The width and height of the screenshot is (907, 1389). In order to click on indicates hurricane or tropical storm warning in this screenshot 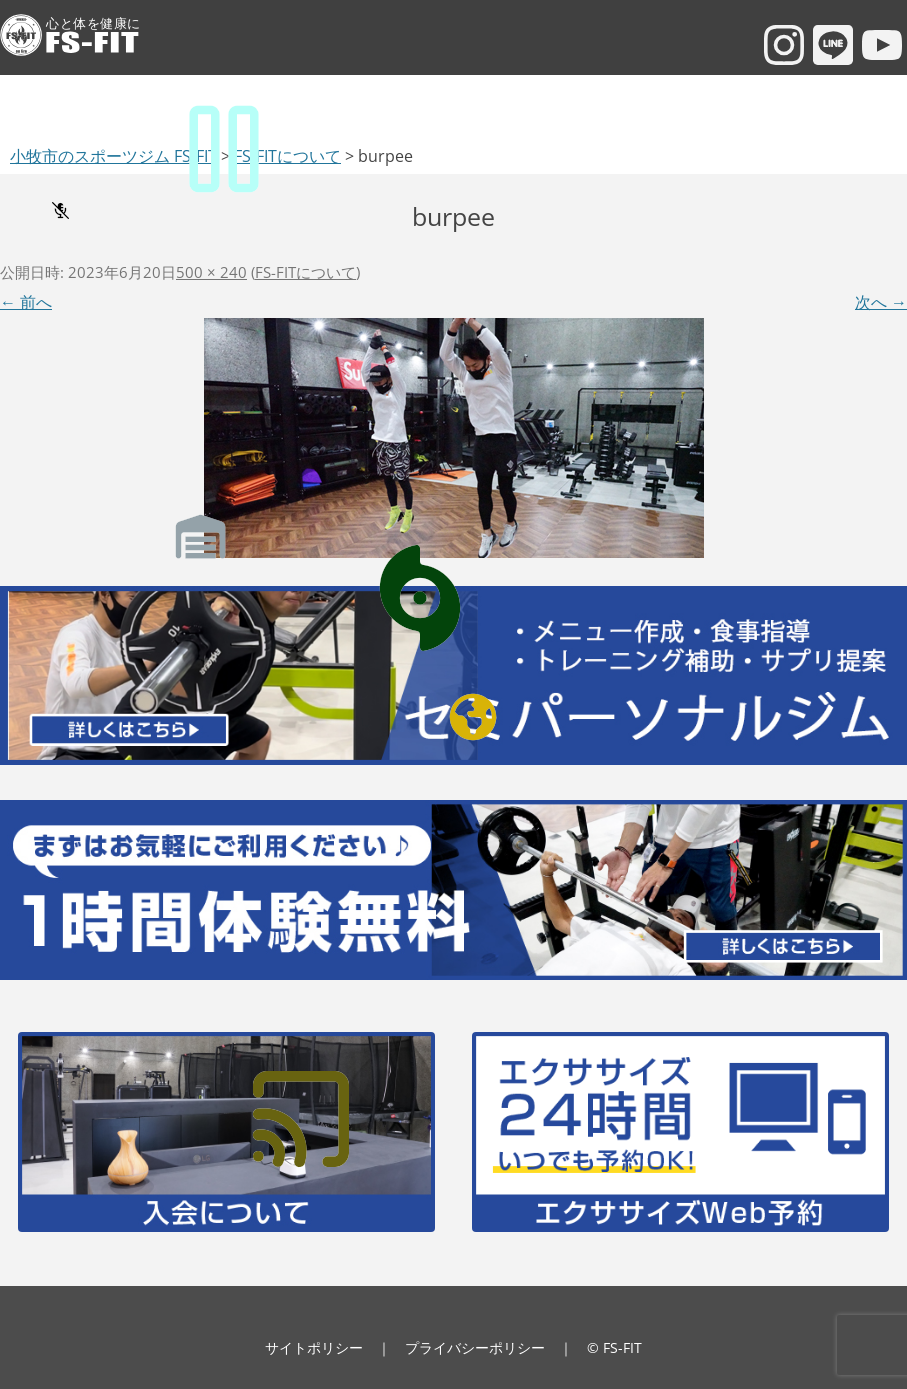, I will do `click(420, 598)`.